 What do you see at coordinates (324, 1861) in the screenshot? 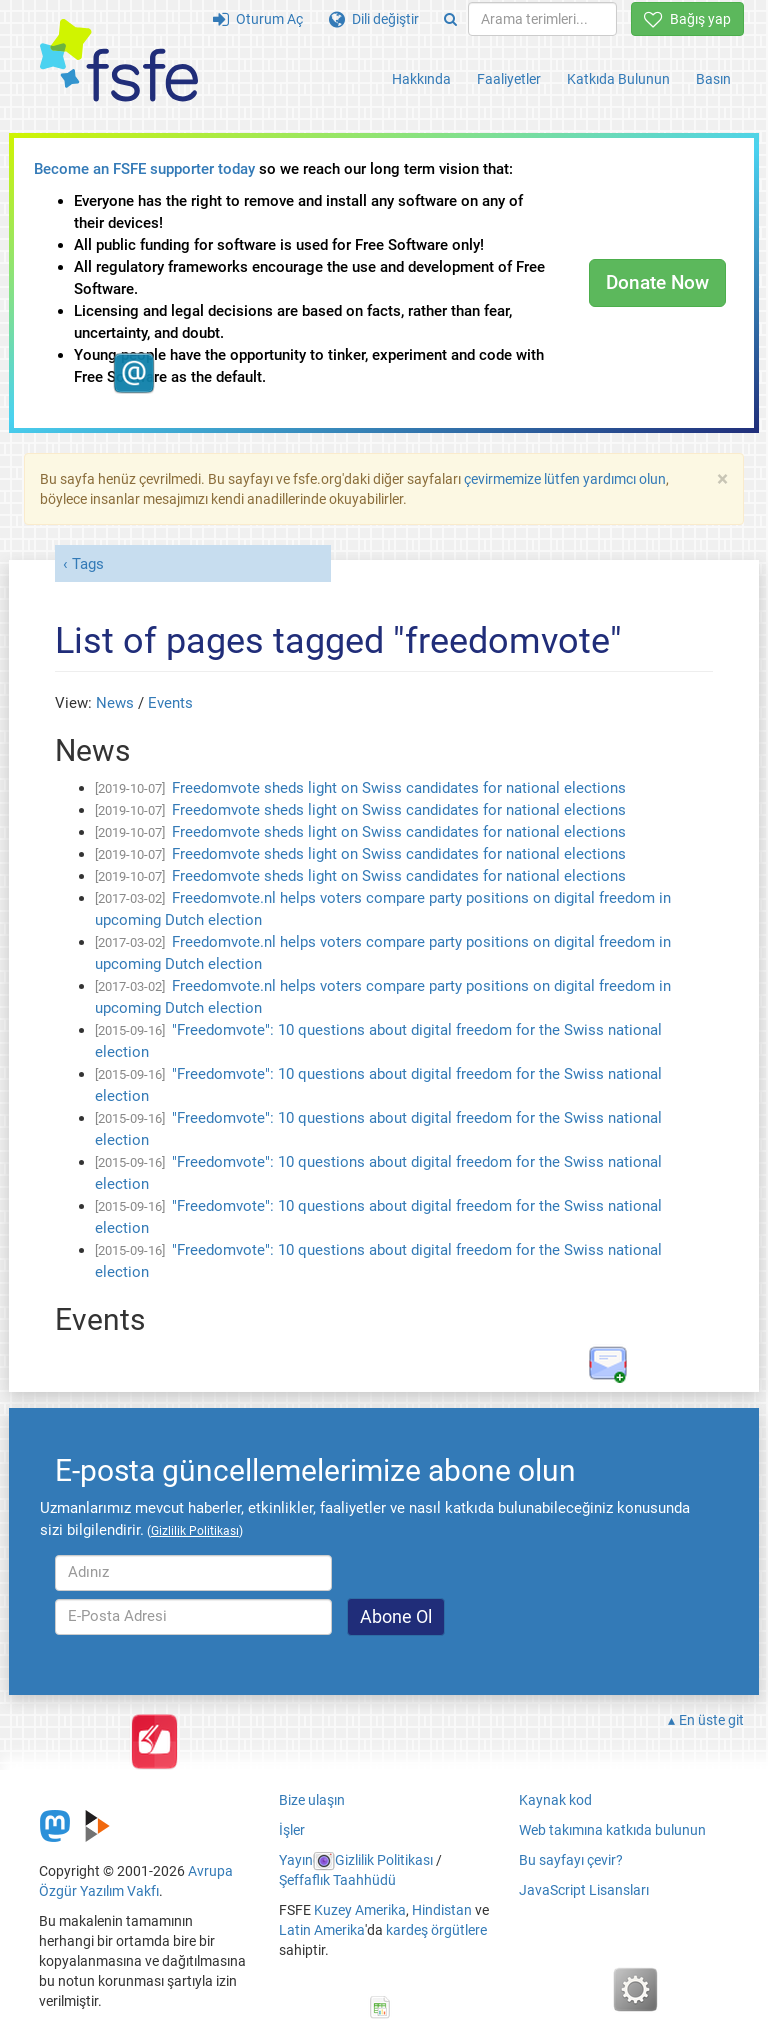
I see `open webcamoid camera application` at bounding box center [324, 1861].